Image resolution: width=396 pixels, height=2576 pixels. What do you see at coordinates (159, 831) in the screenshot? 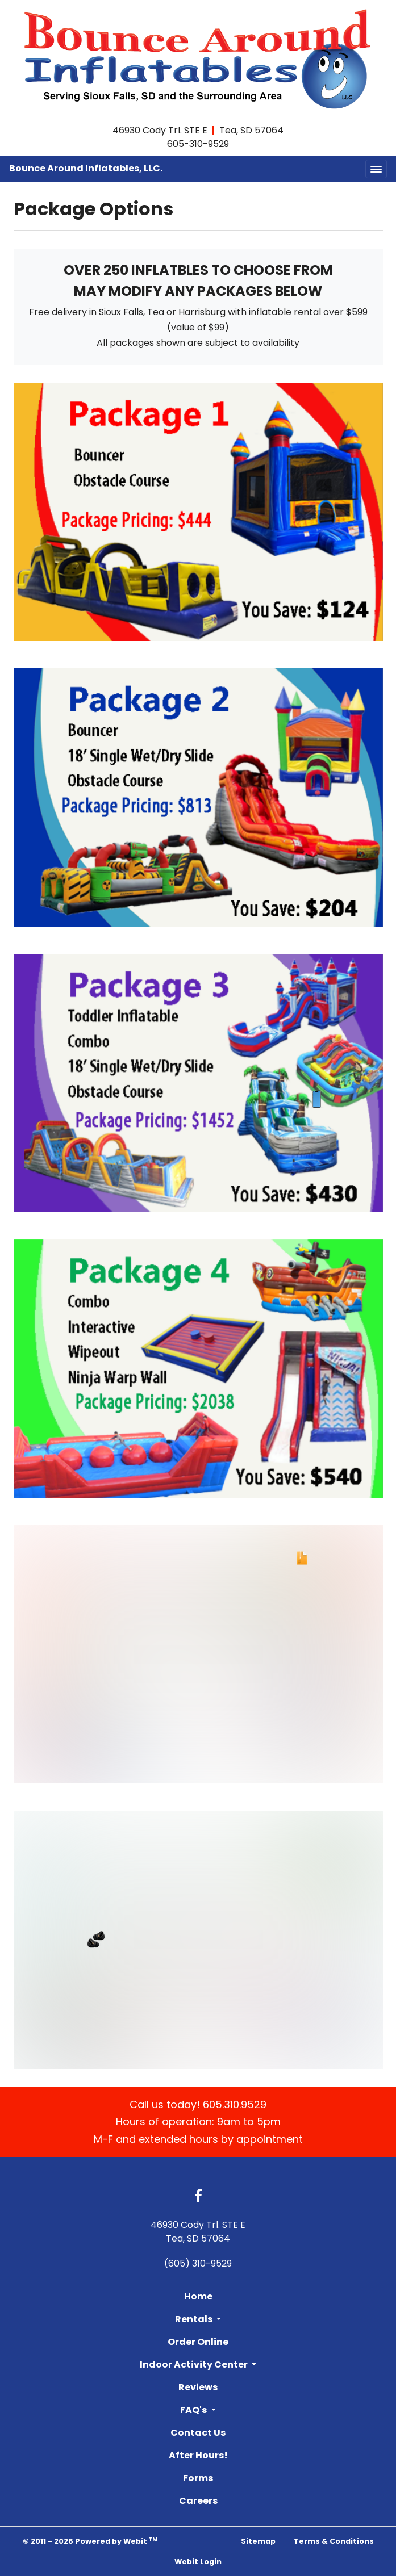
I see `bluetooth device or connection indicator` at bounding box center [159, 831].